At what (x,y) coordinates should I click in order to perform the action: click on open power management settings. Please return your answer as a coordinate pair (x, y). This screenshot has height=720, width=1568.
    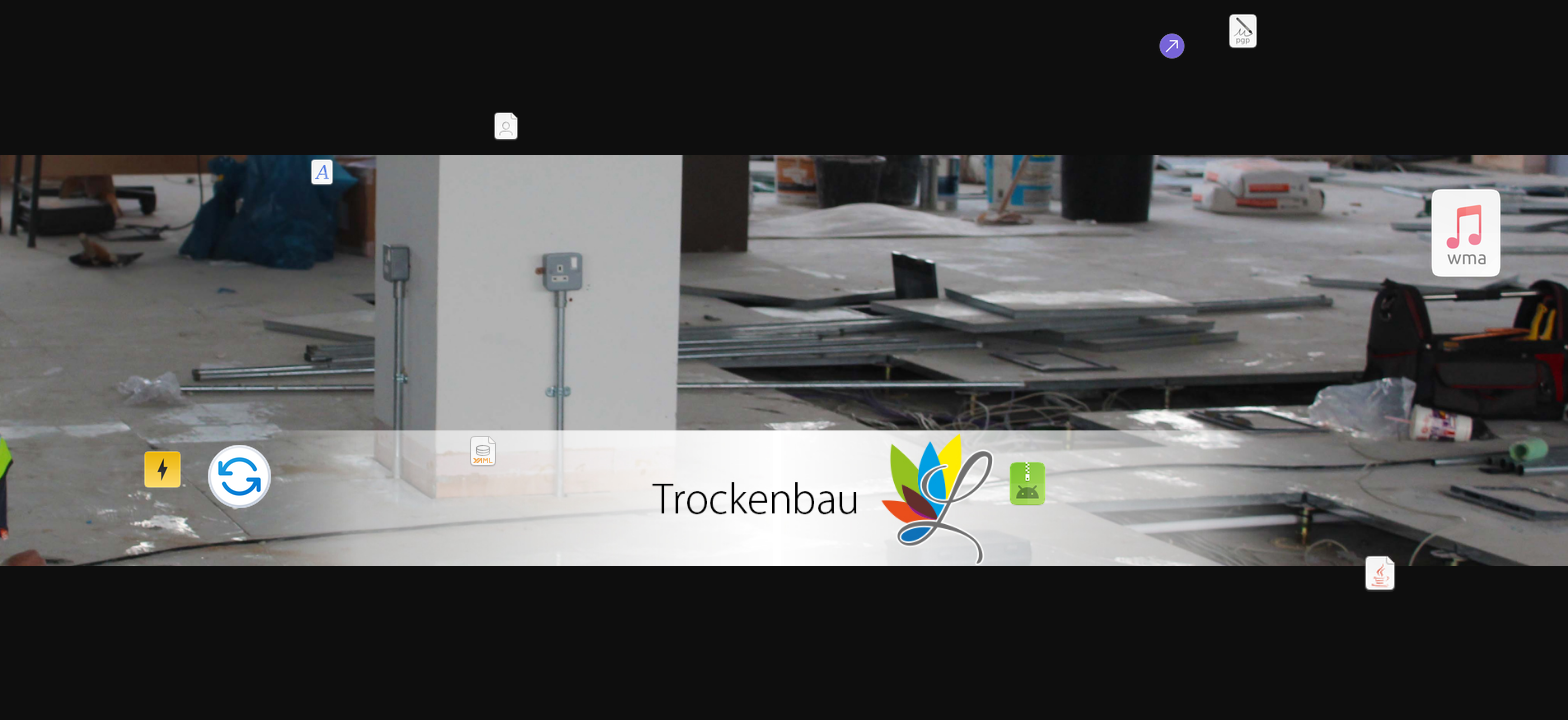
    Looking at the image, I should click on (162, 469).